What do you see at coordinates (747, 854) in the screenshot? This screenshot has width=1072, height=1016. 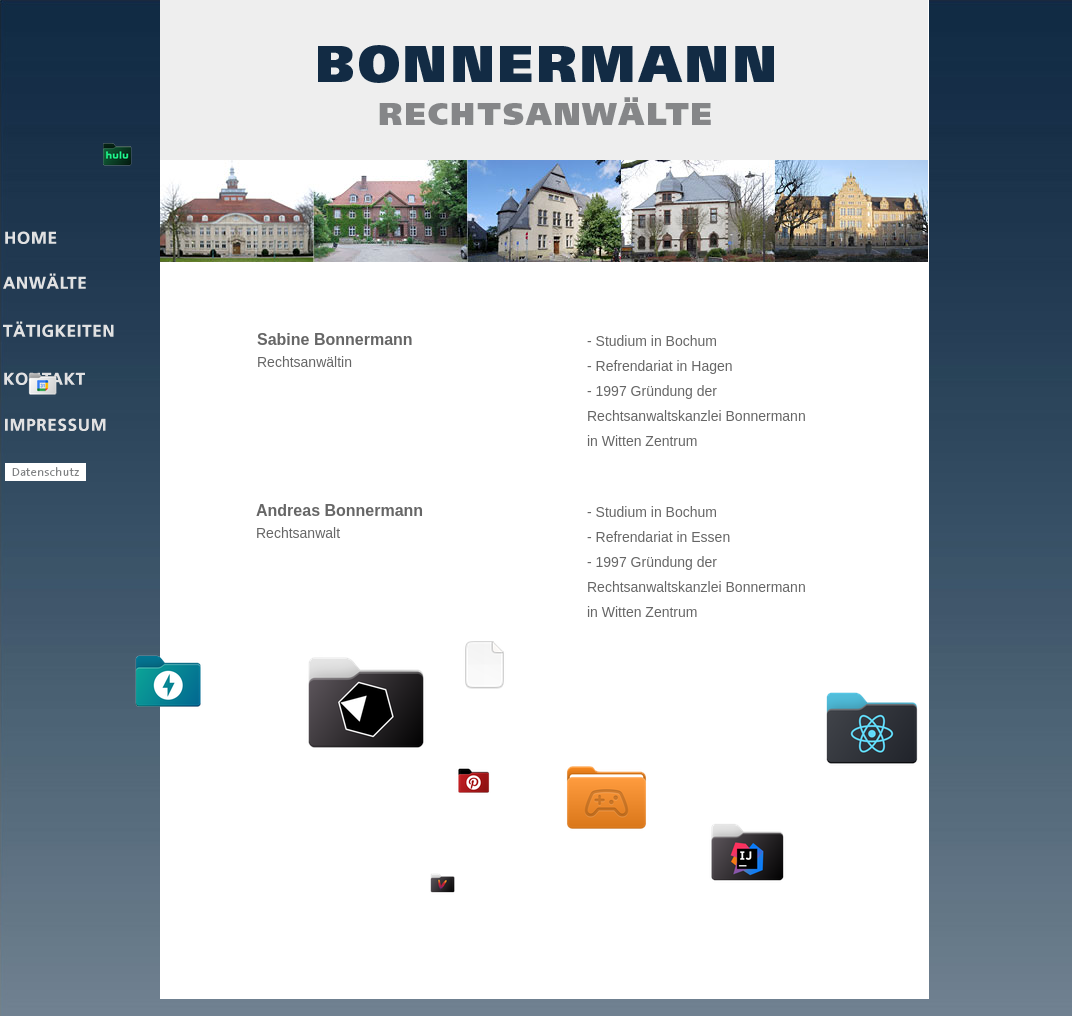 I see `open folder containing IntelliJ IDEA projects` at bounding box center [747, 854].